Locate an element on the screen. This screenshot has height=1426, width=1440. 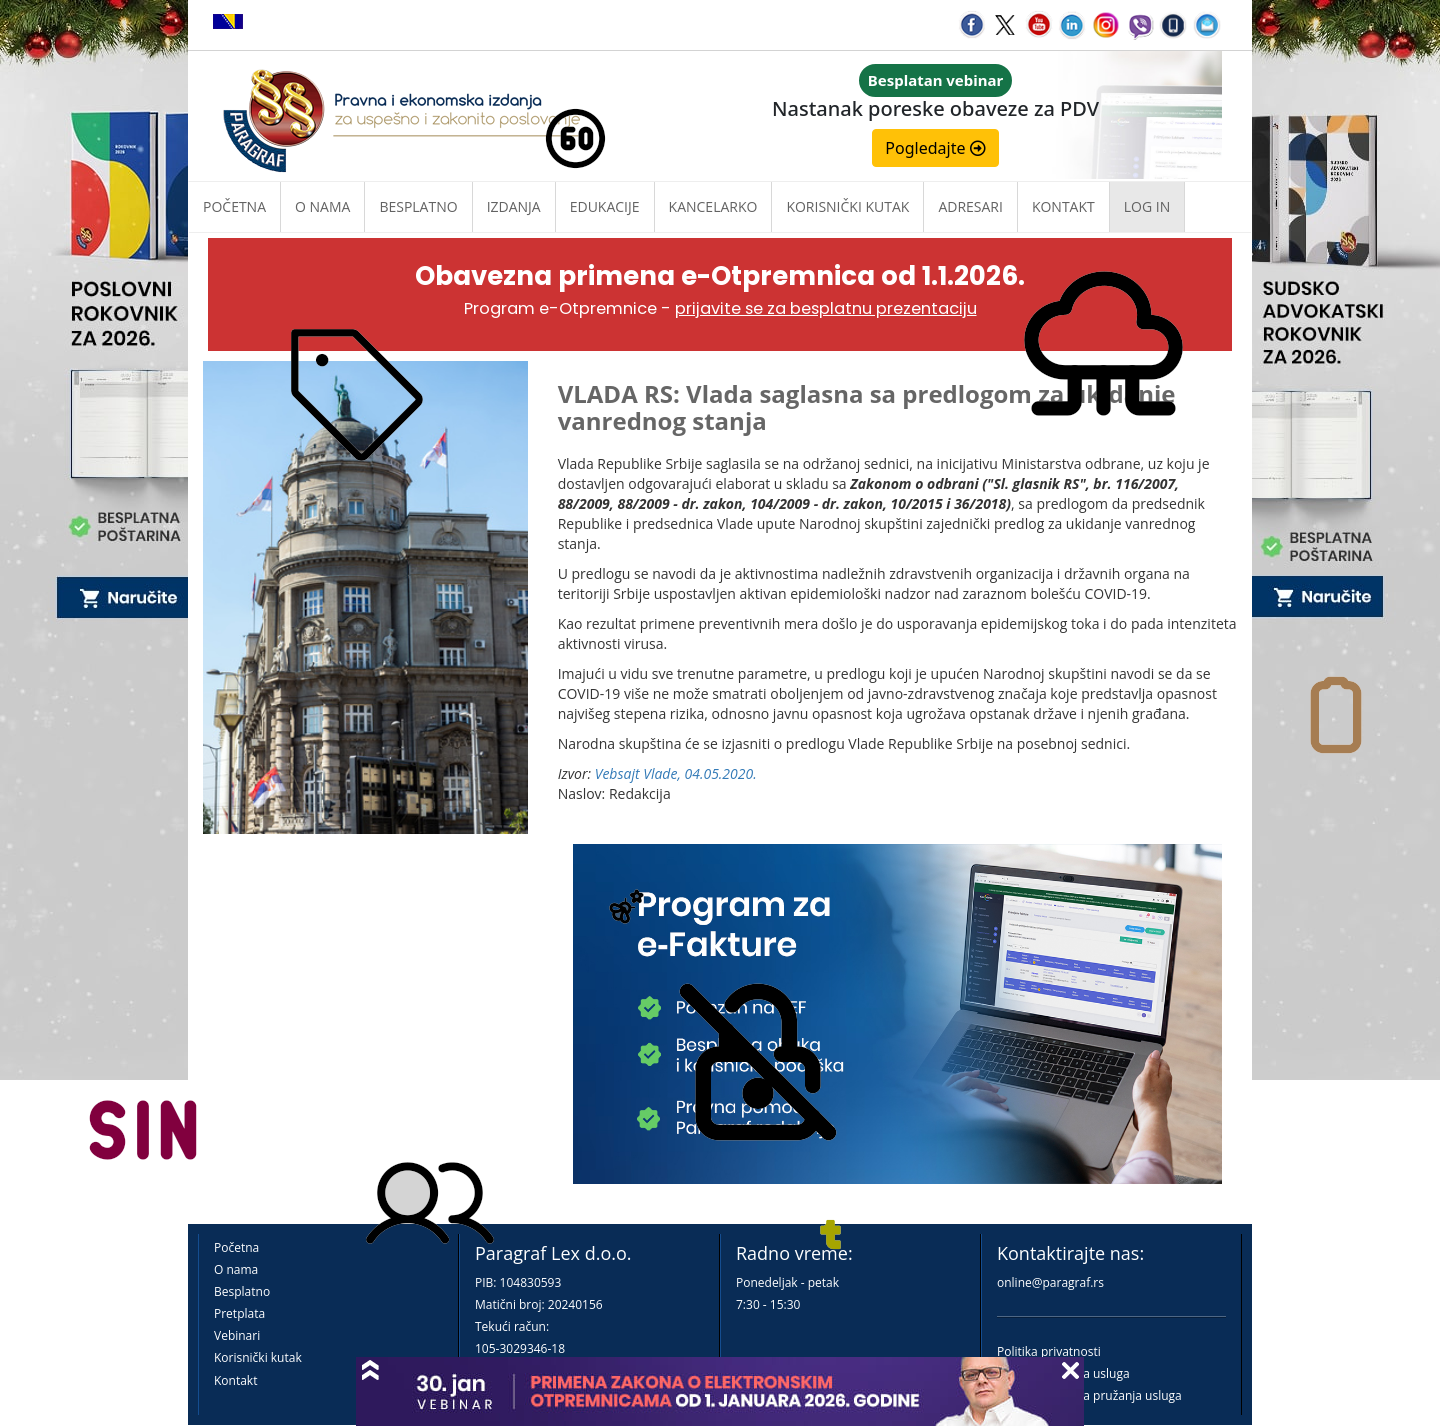
unlock or disable security lock is located at coordinates (758, 1062).